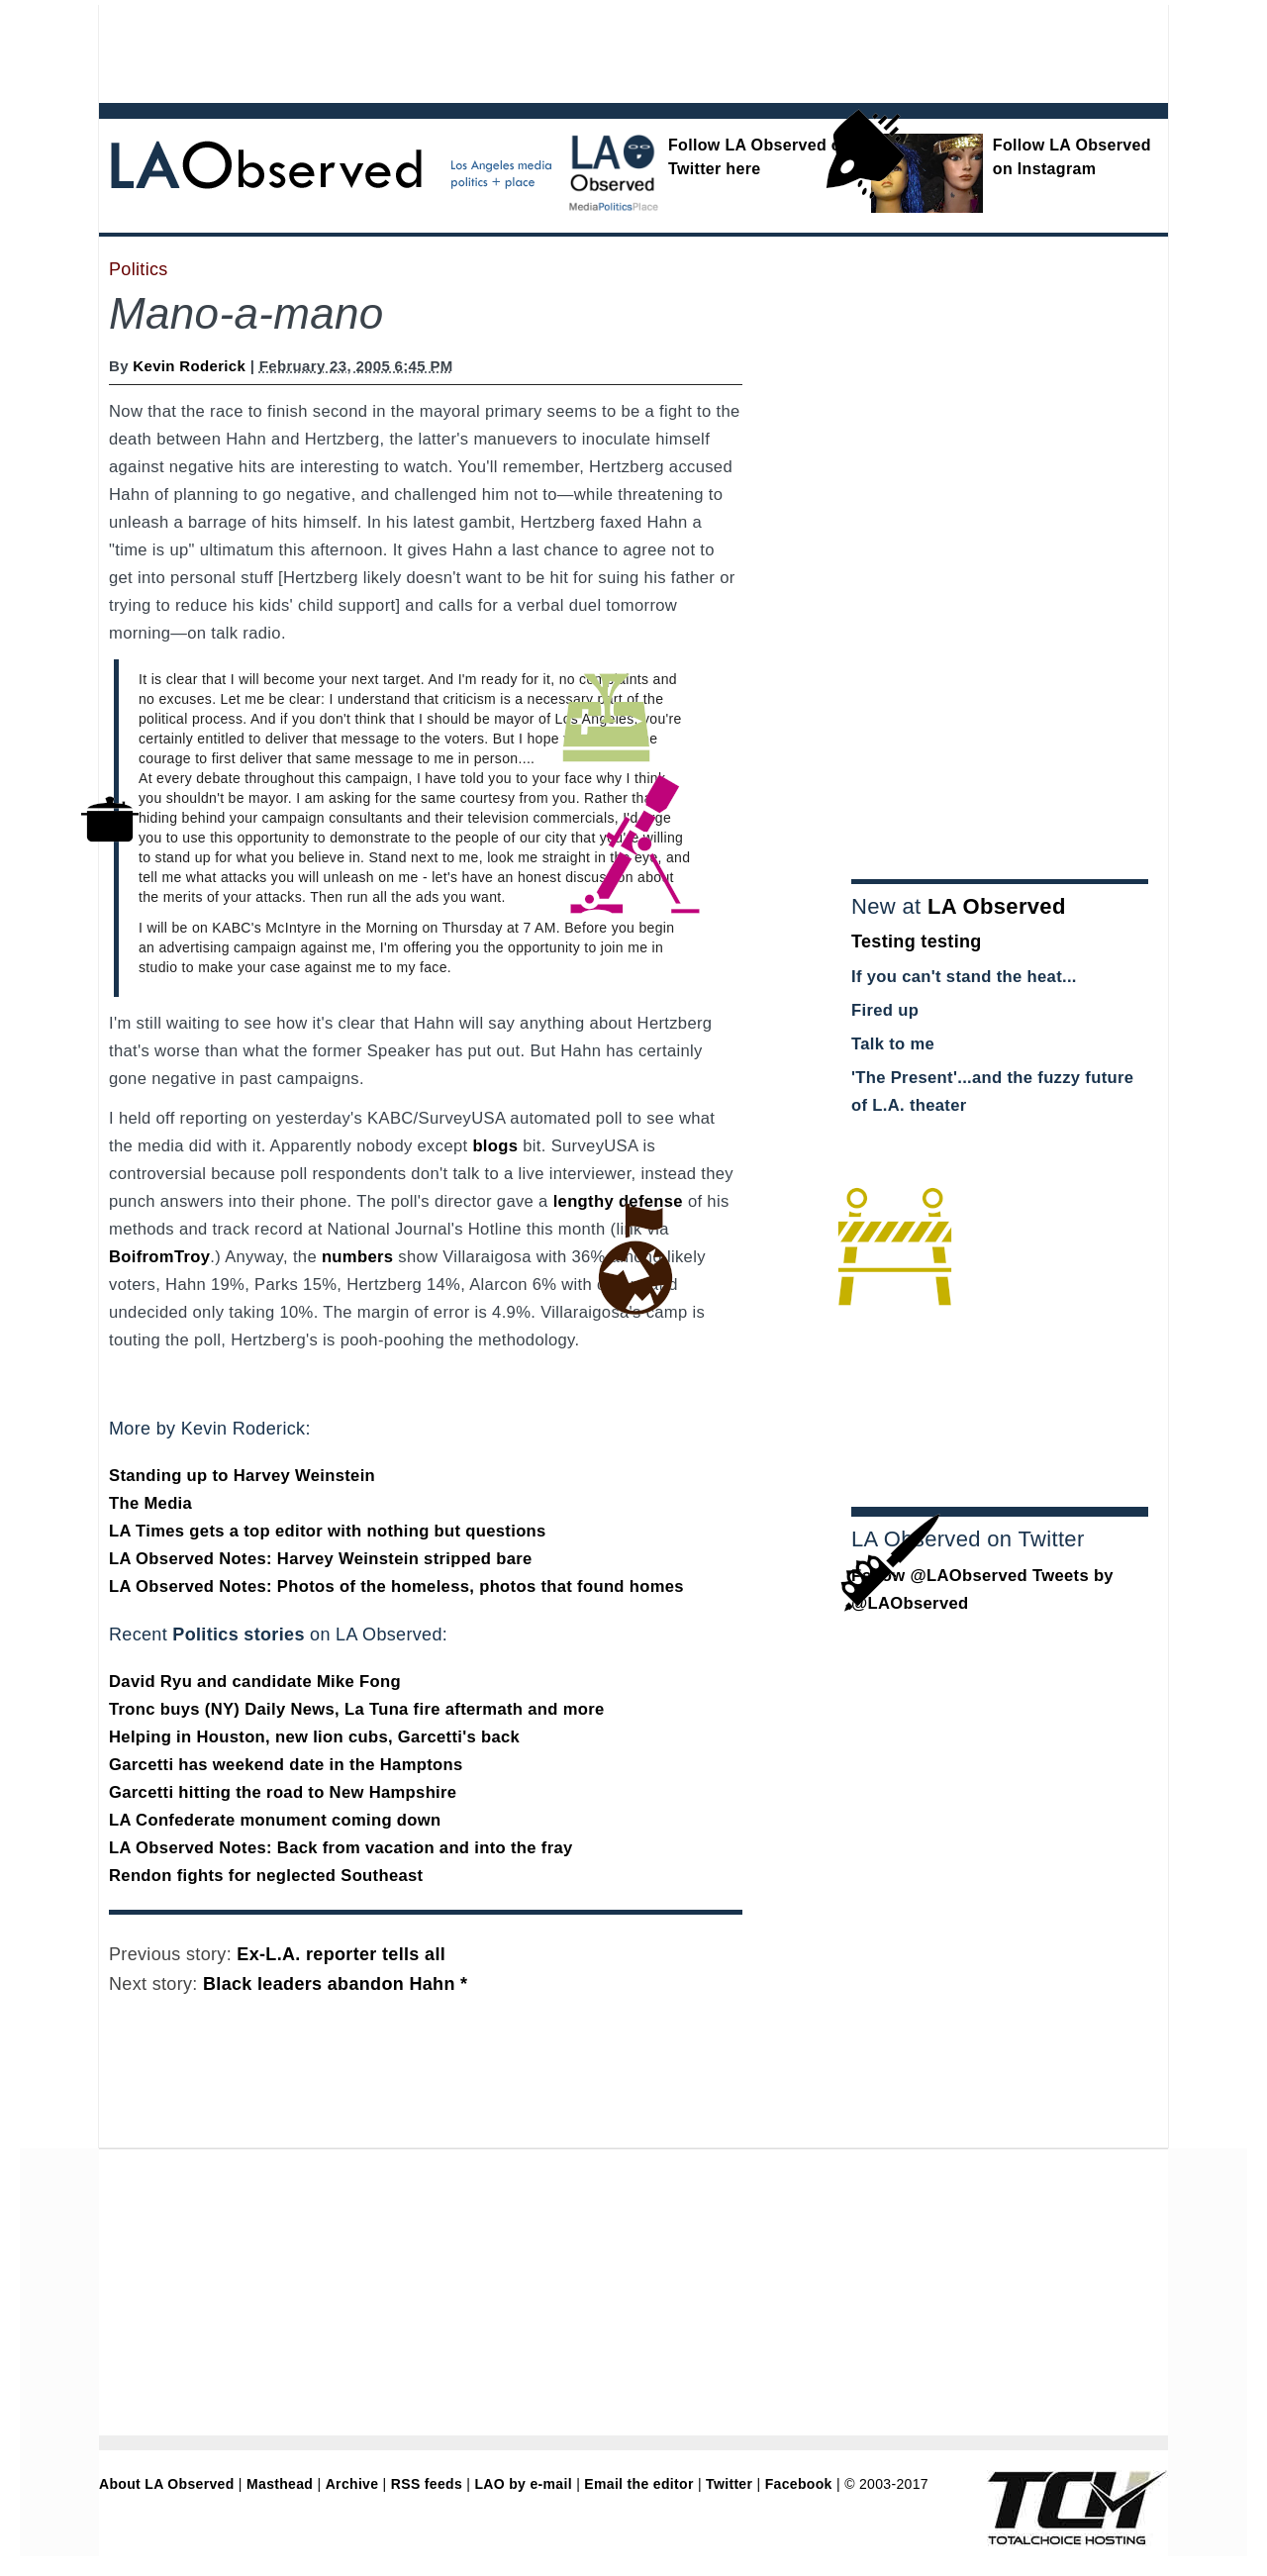 This screenshot has height=2576, width=1267. I want to click on equip a trench knife weapon, so click(890, 1562).